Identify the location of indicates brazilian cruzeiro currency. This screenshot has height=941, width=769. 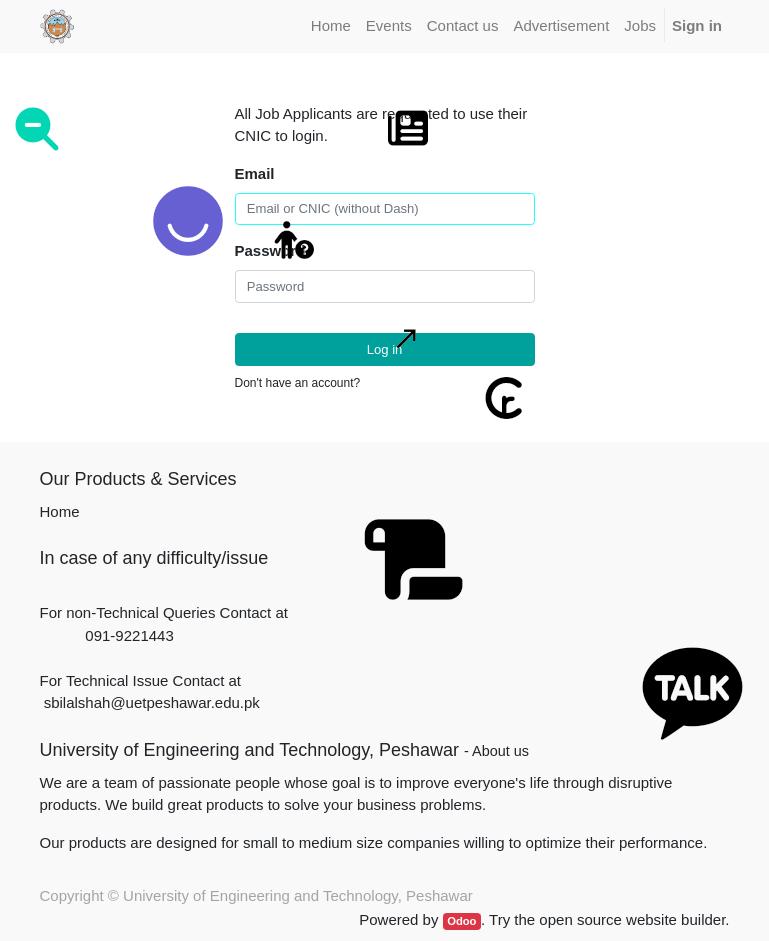
(505, 398).